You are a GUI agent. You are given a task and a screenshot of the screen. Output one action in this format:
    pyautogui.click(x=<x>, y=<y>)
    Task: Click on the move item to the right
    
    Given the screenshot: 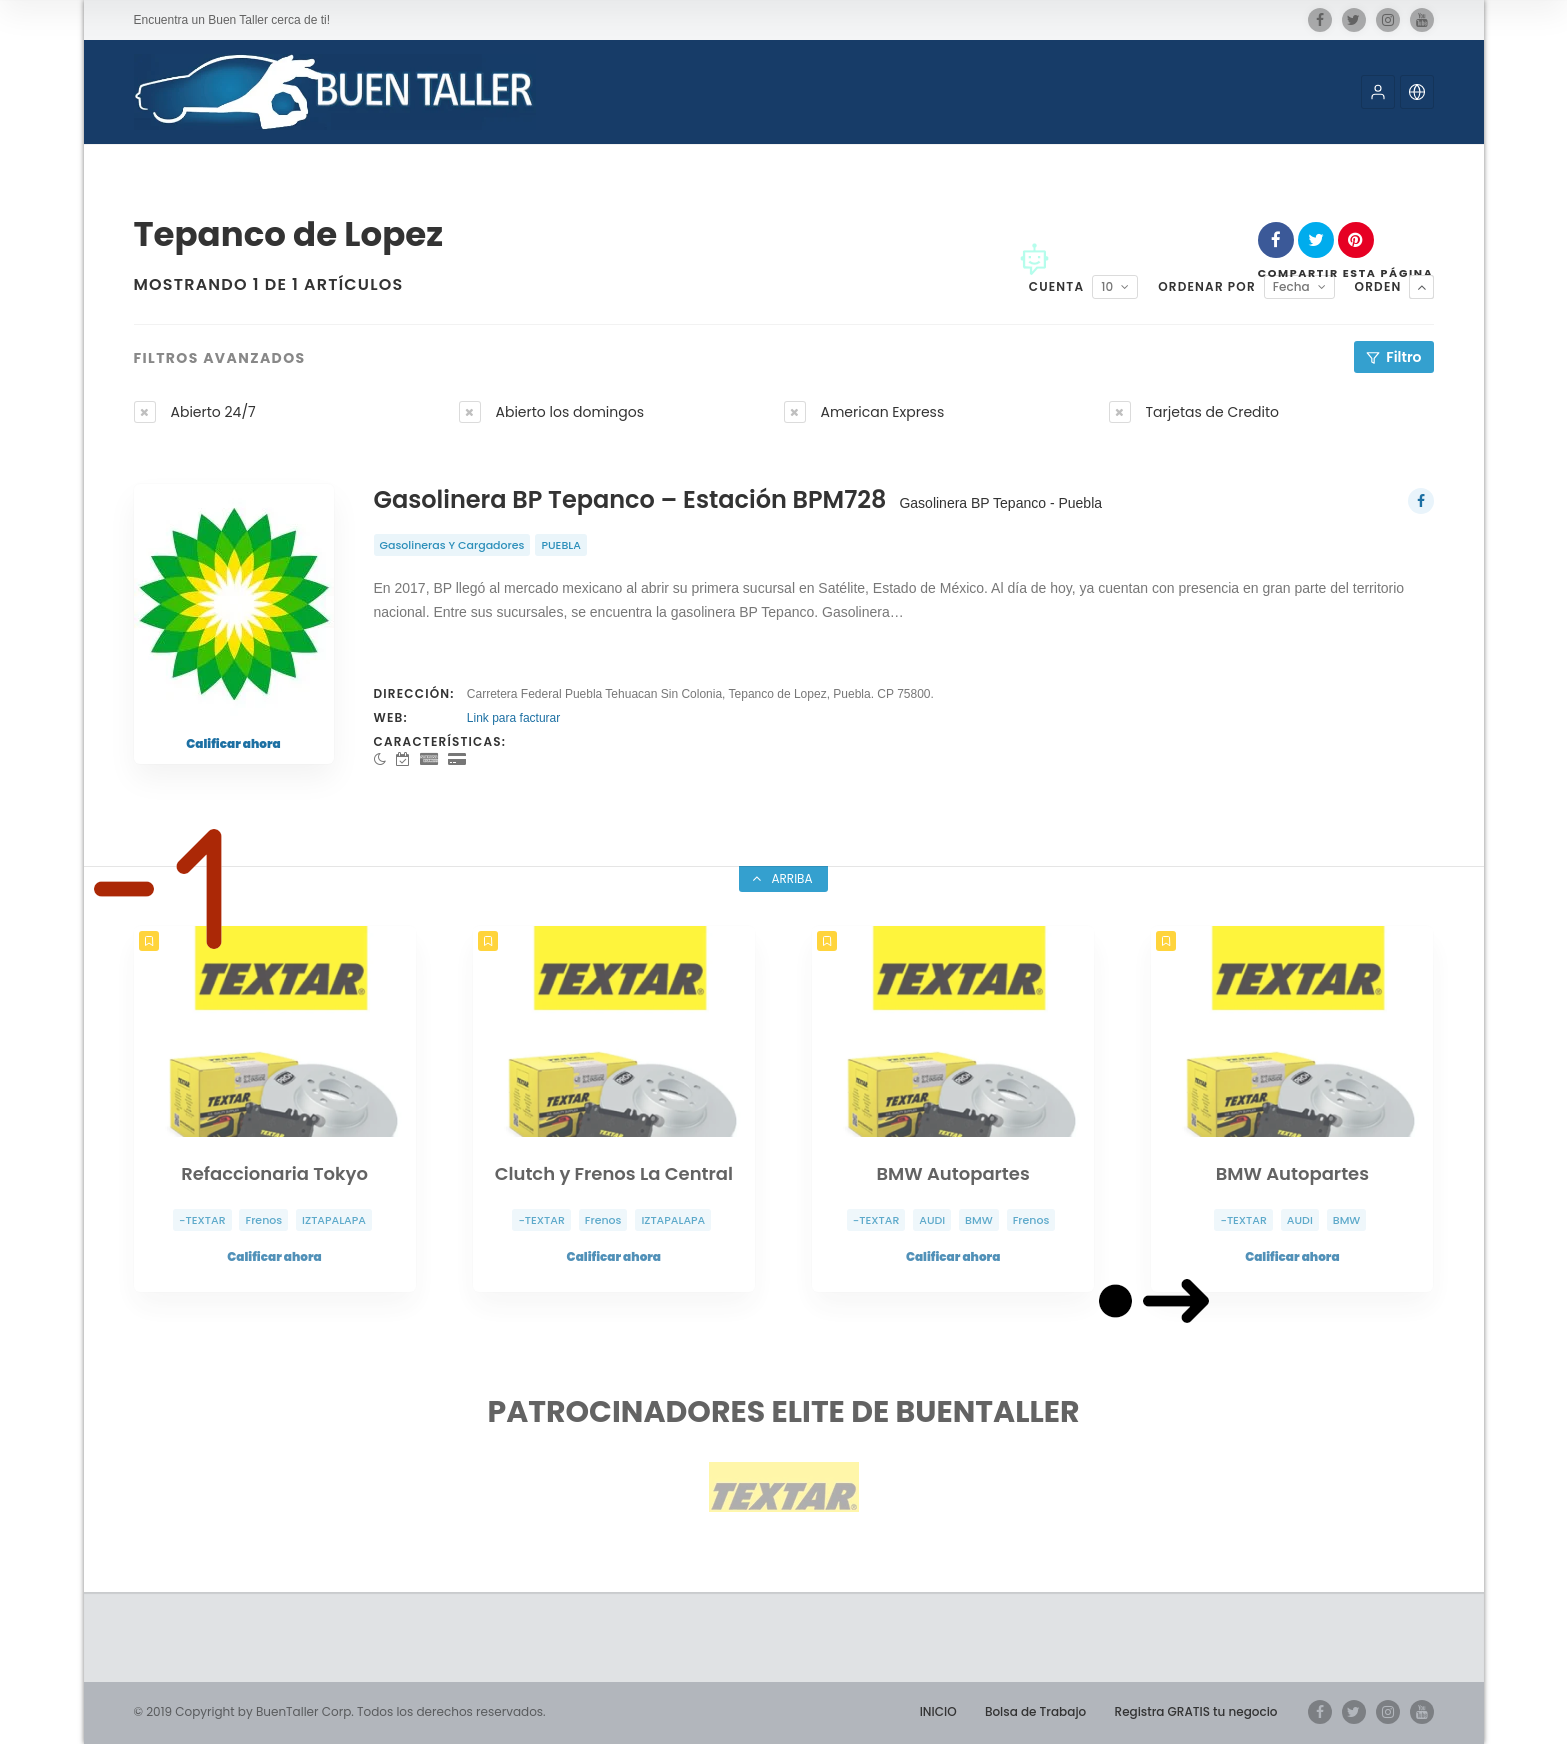 What is the action you would take?
    pyautogui.click(x=1154, y=1301)
    